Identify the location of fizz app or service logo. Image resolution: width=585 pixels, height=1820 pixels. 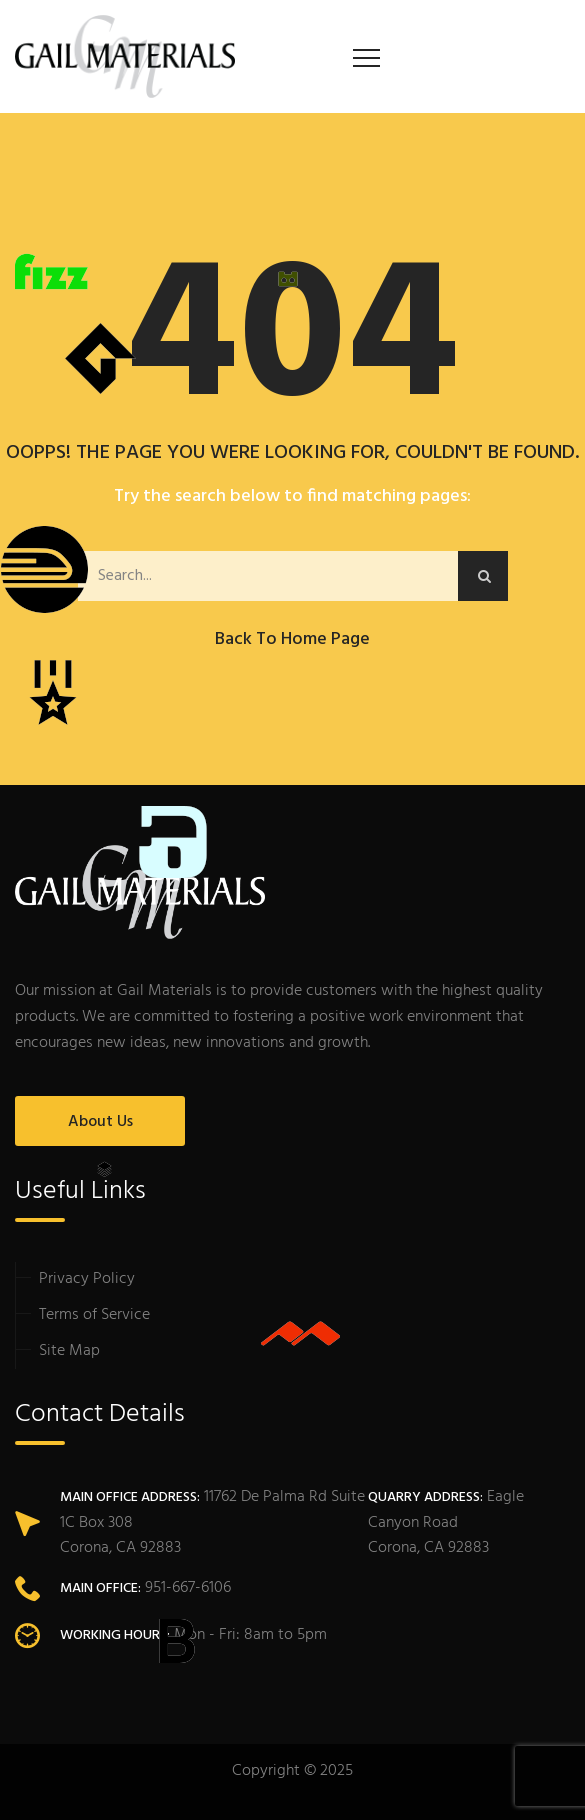
(51, 271).